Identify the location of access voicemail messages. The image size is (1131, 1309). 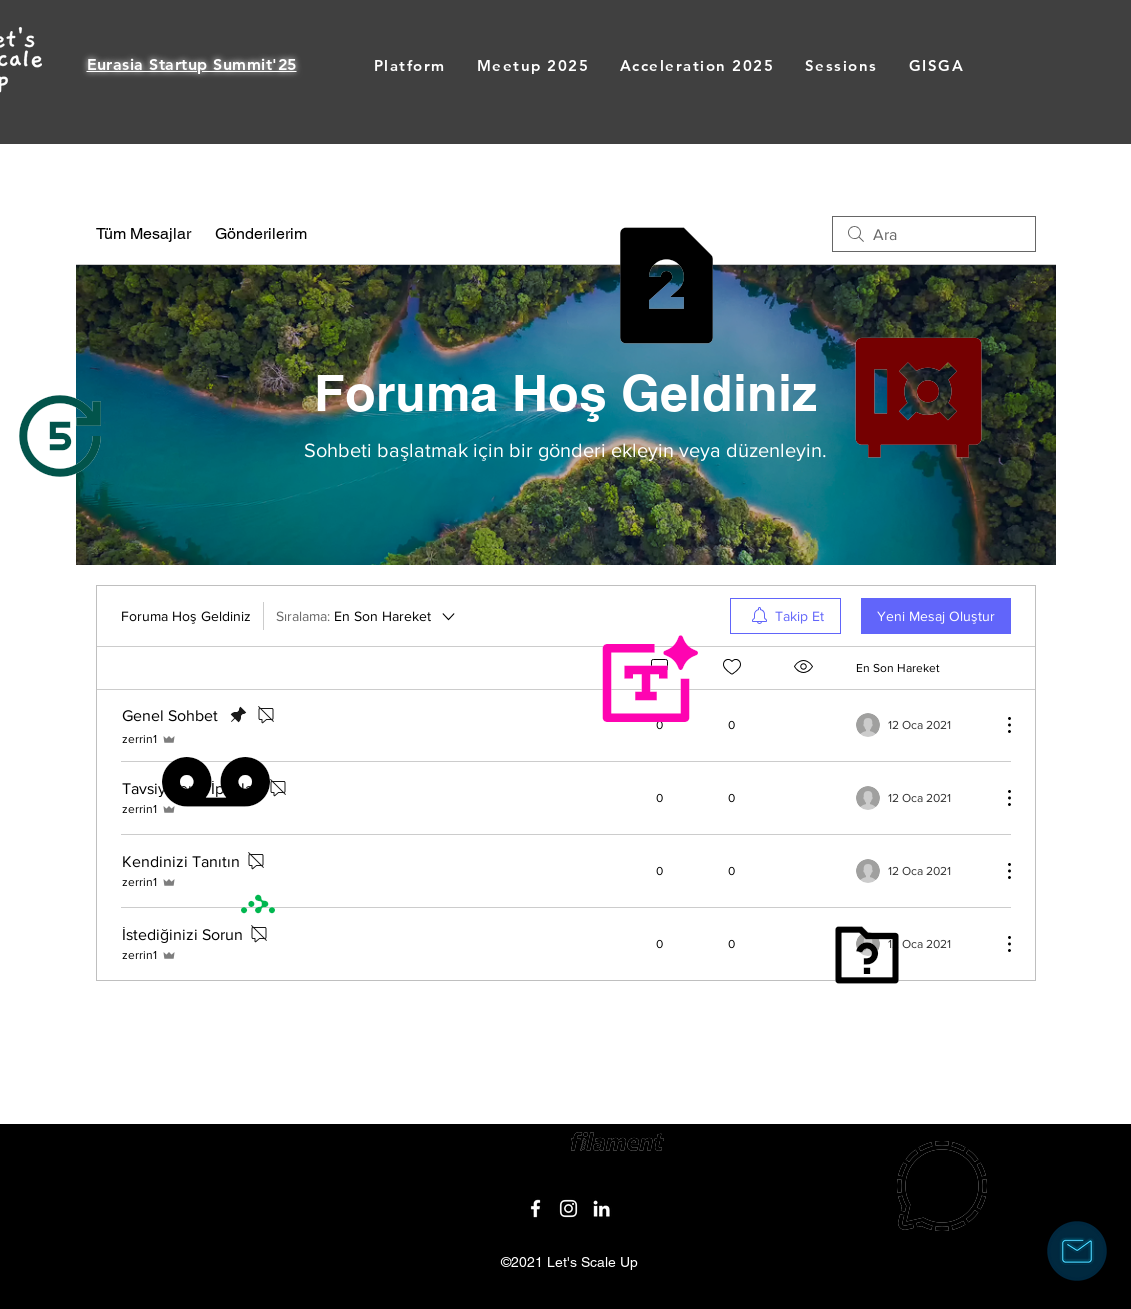
(216, 784).